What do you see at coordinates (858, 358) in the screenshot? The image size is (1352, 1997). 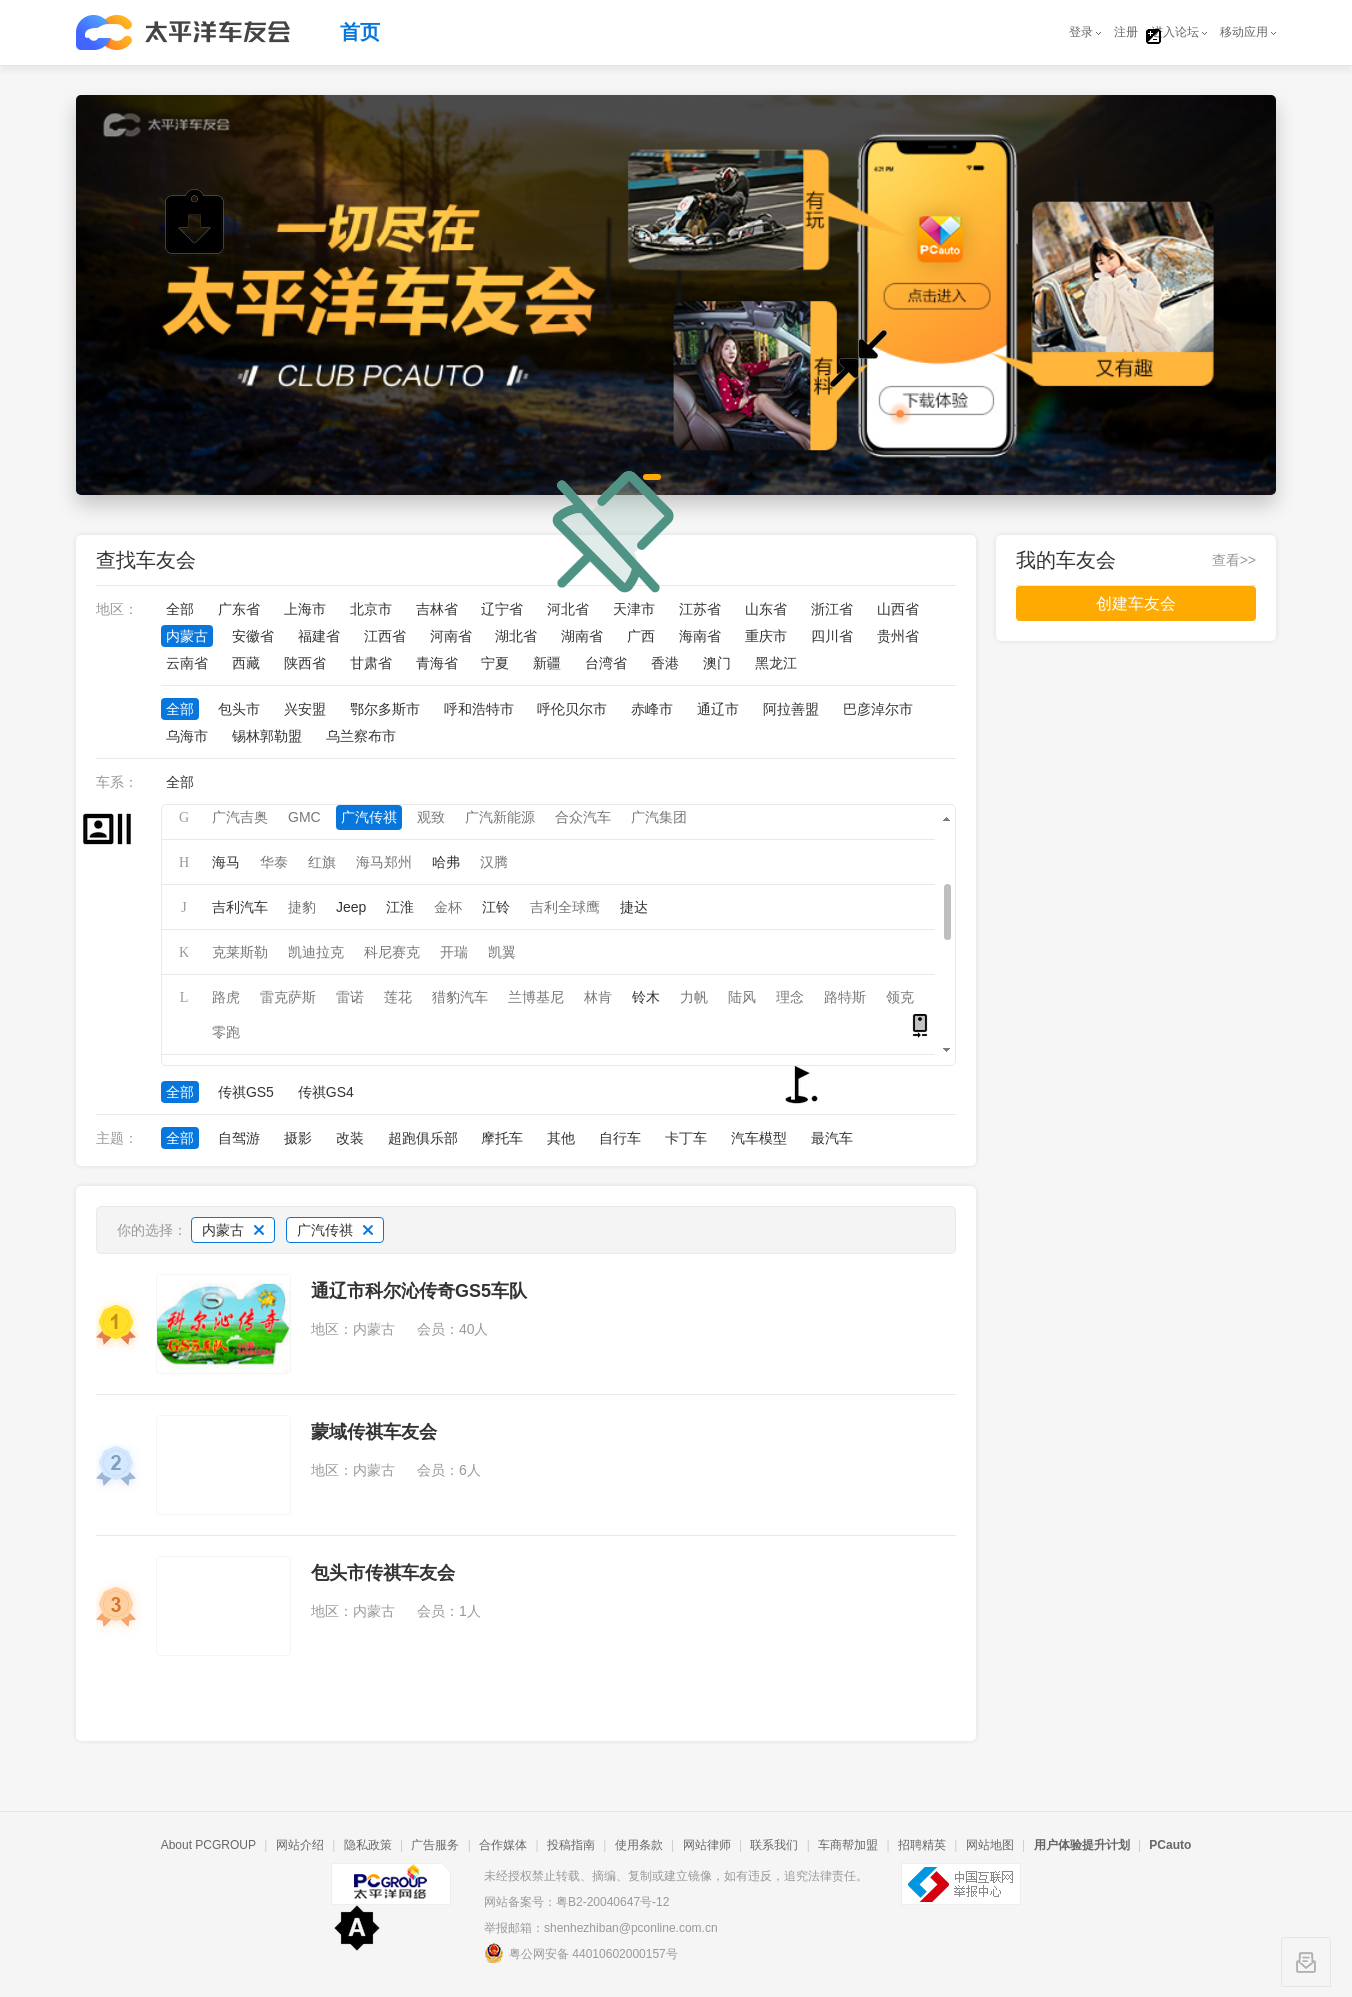 I see `exit fullscreen mode` at bounding box center [858, 358].